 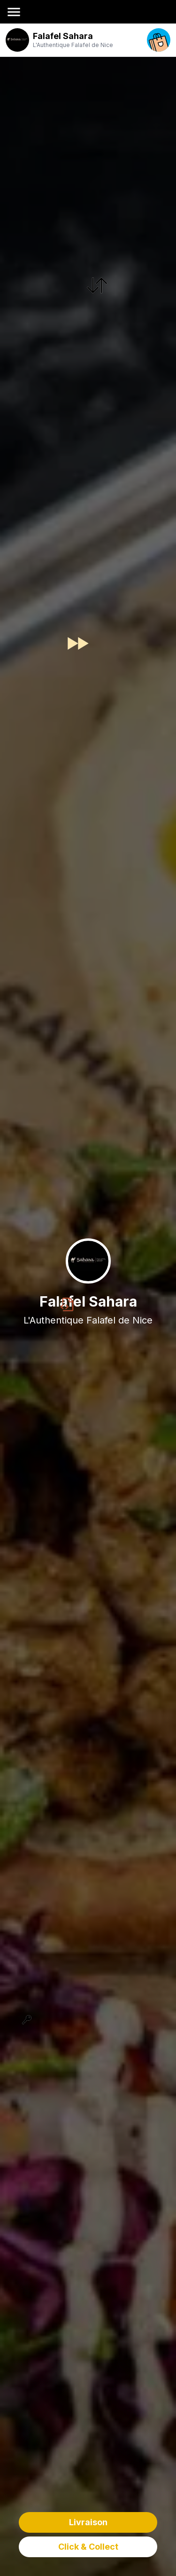 I want to click on access security or password settings, so click(x=27, y=2020).